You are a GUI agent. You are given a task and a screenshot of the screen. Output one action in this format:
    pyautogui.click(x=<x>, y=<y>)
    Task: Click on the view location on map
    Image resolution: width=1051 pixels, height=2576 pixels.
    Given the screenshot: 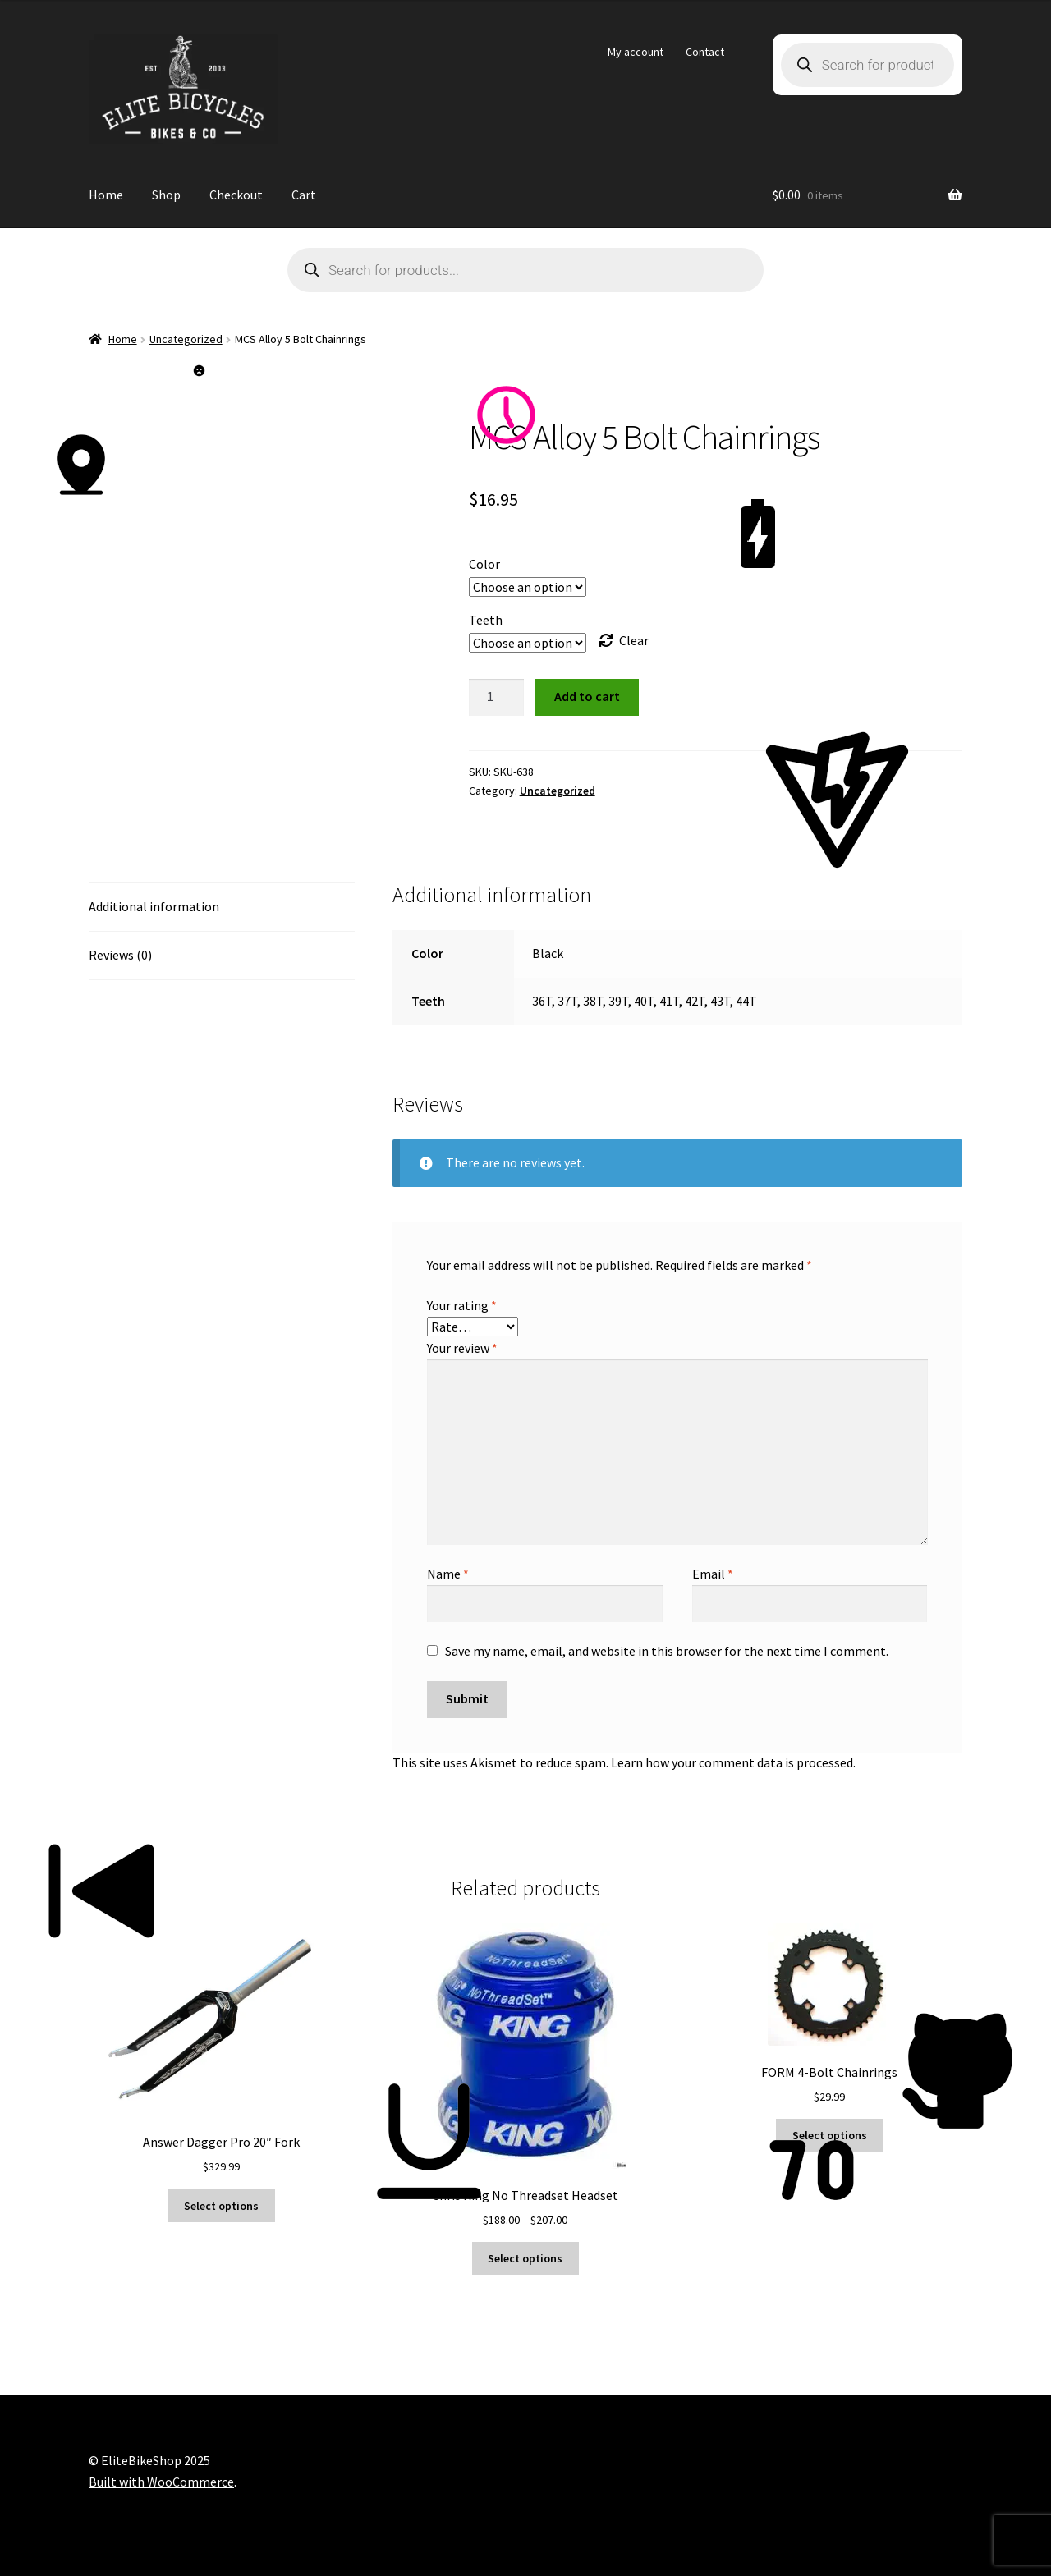 What is the action you would take?
    pyautogui.click(x=81, y=465)
    